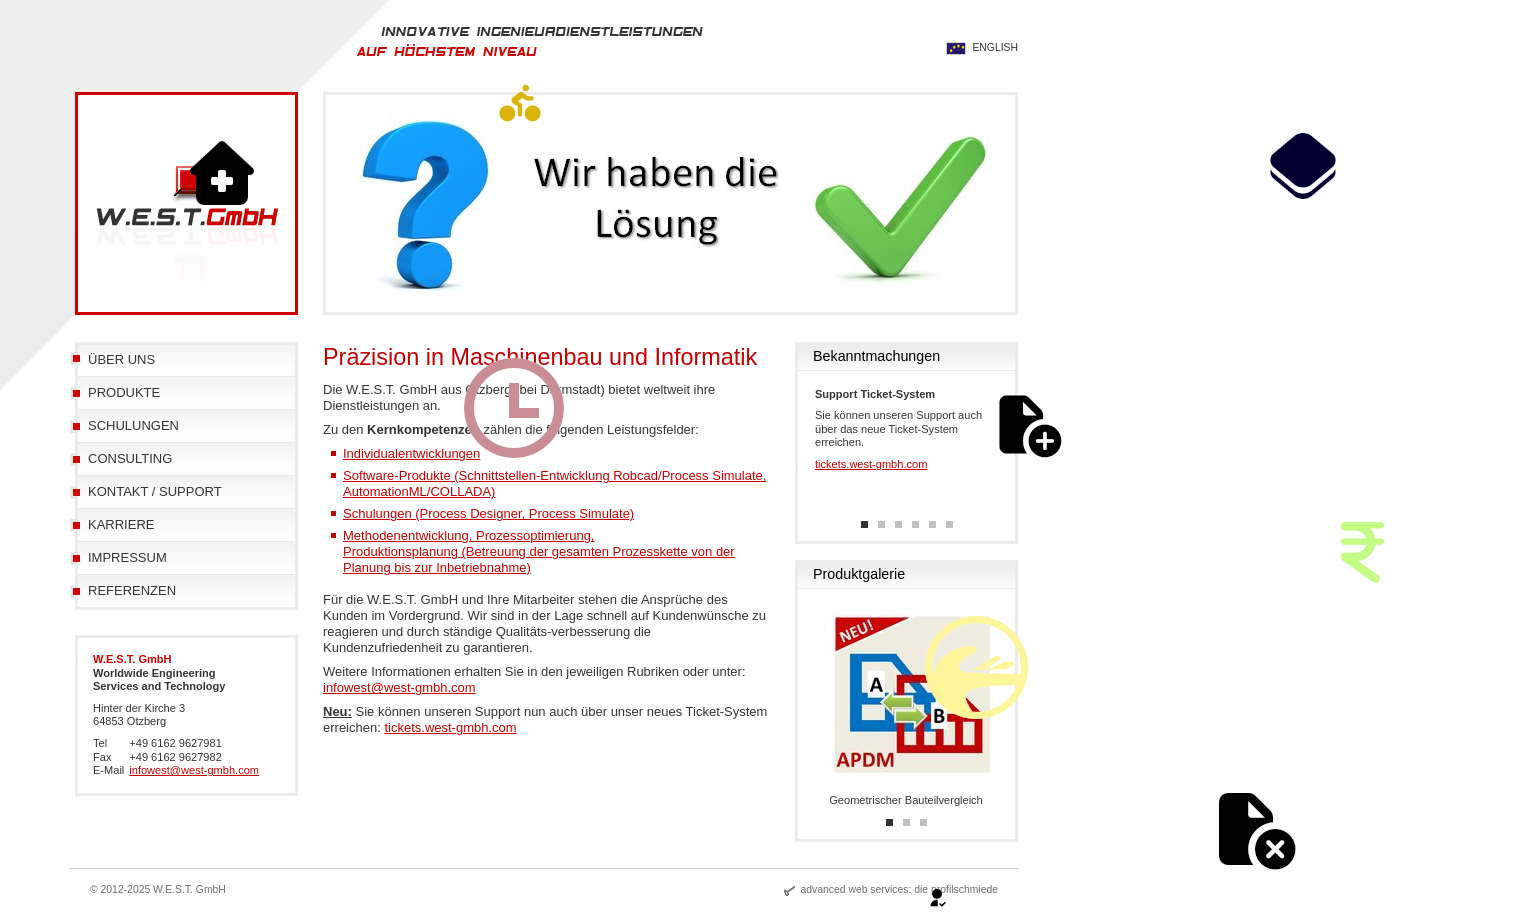 The image size is (1523, 912). I want to click on access home healthcare services, so click(222, 173).